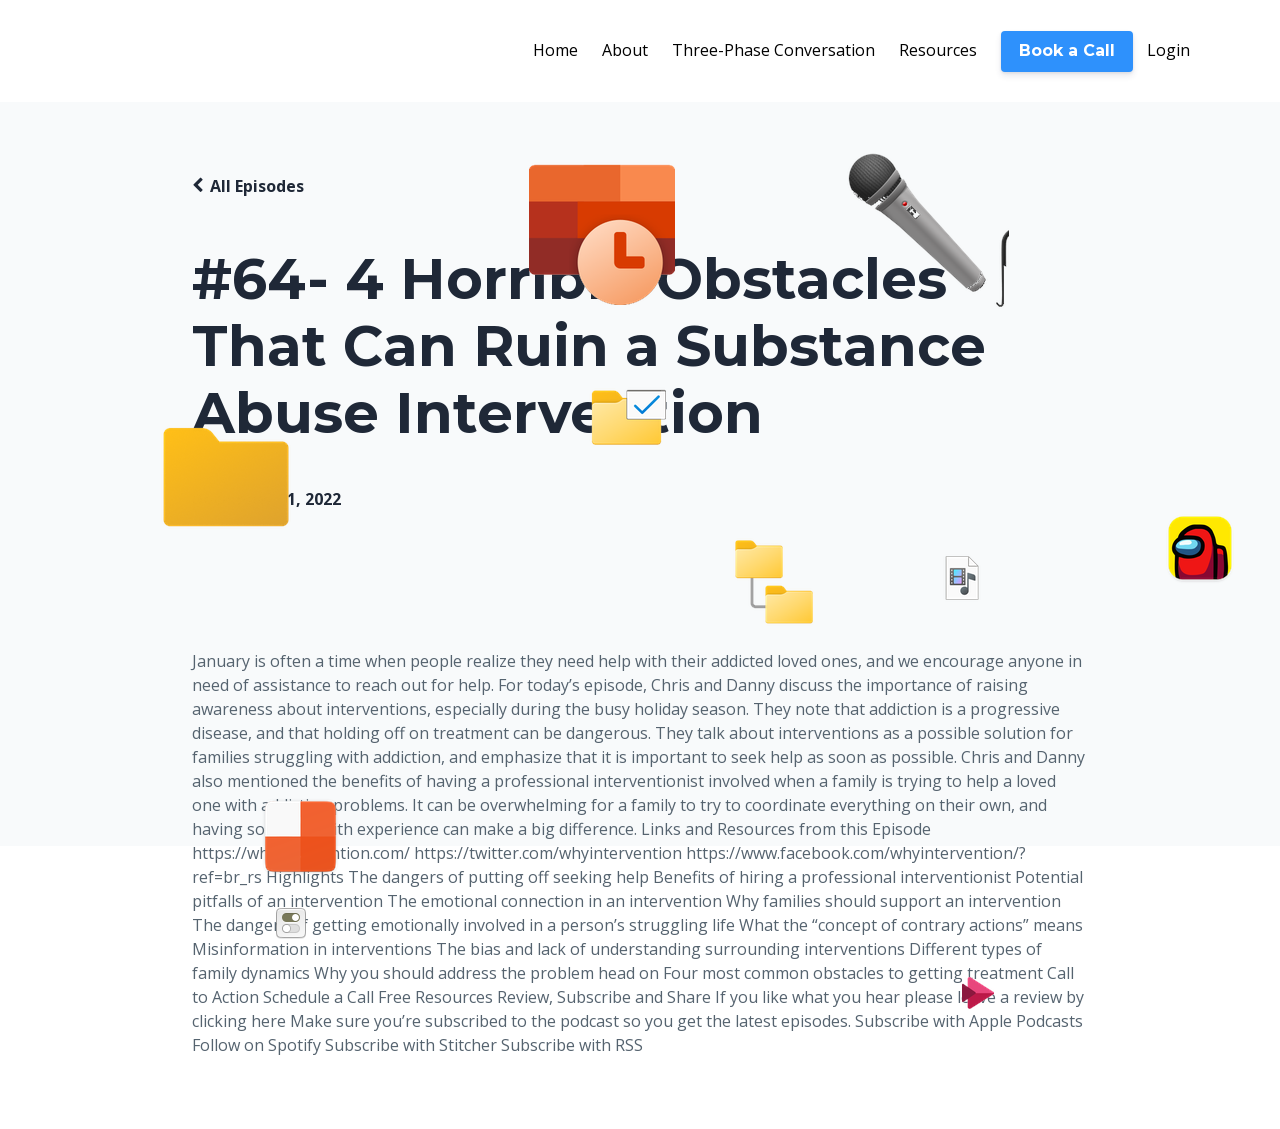 The height and width of the screenshot is (1129, 1280). What do you see at coordinates (1200, 548) in the screenshot?
I see `launch Among Us game` at bounding box center [1200, 548].